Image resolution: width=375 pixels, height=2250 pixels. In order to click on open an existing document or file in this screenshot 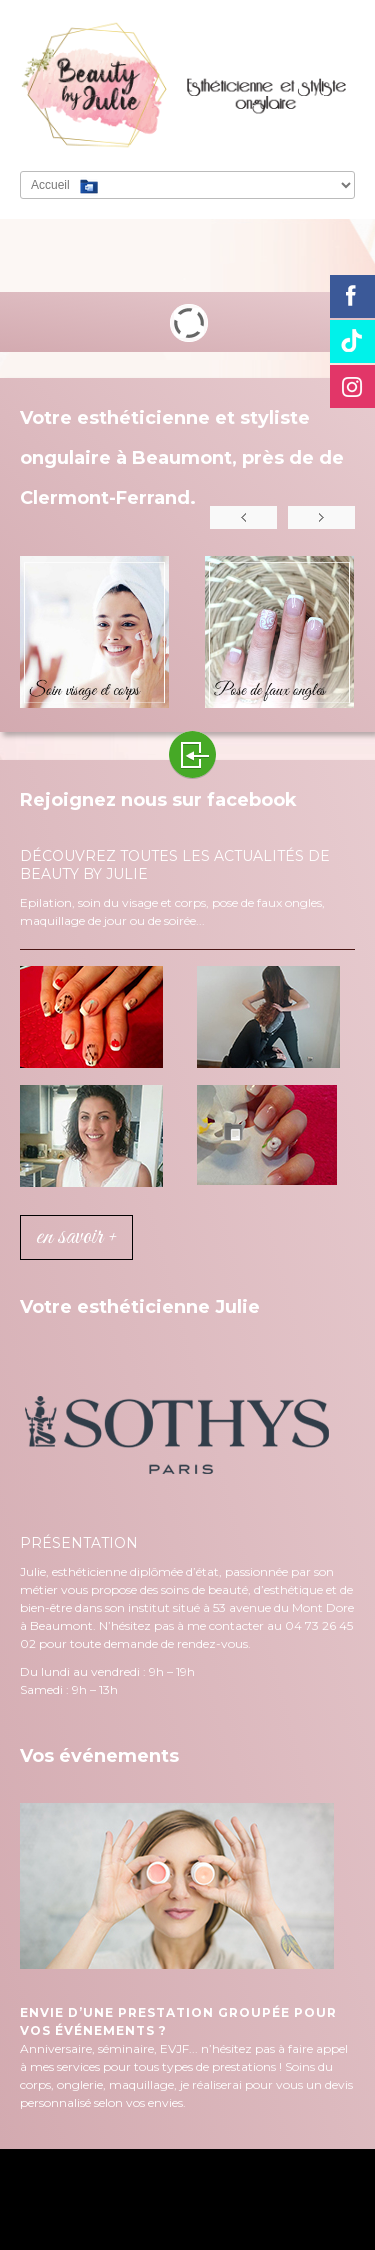, I will do `click(233, 1131)`.